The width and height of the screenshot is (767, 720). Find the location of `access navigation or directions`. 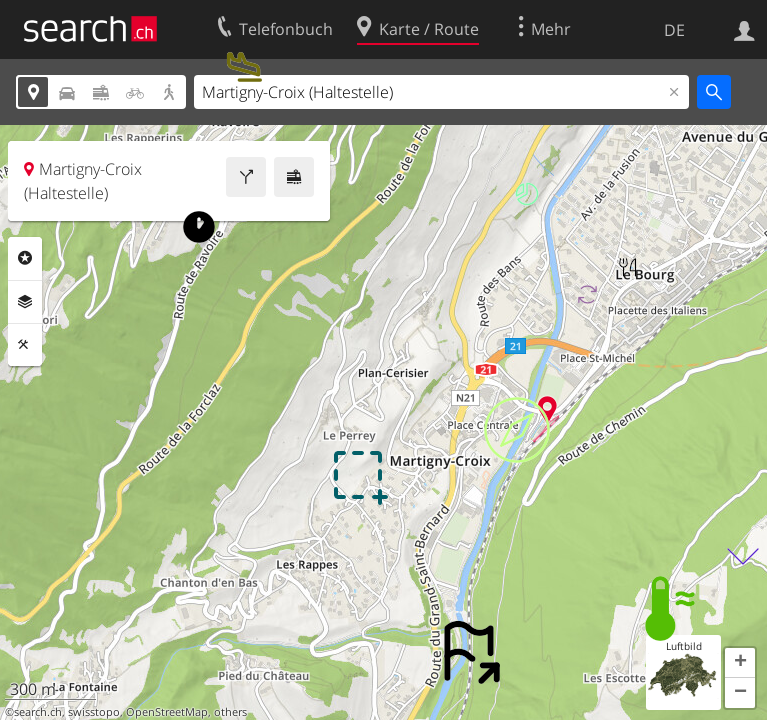

access navigation or directions is located at coordinates (517, 430).